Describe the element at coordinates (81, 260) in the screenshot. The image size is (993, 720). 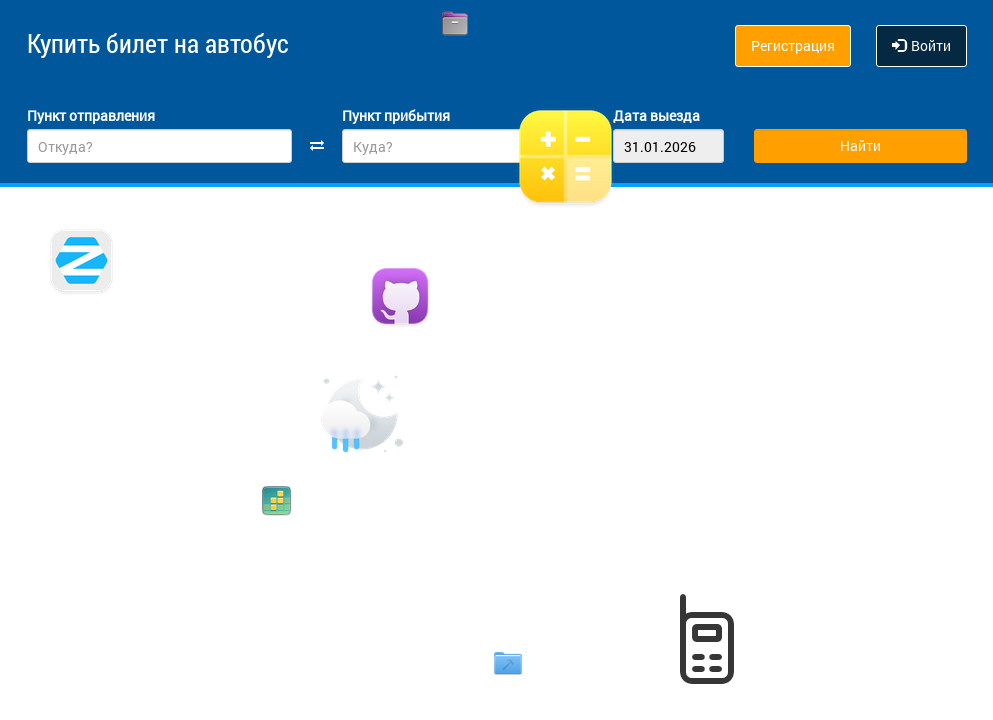
I see `open zorin os system settings or app launcher` at that location.